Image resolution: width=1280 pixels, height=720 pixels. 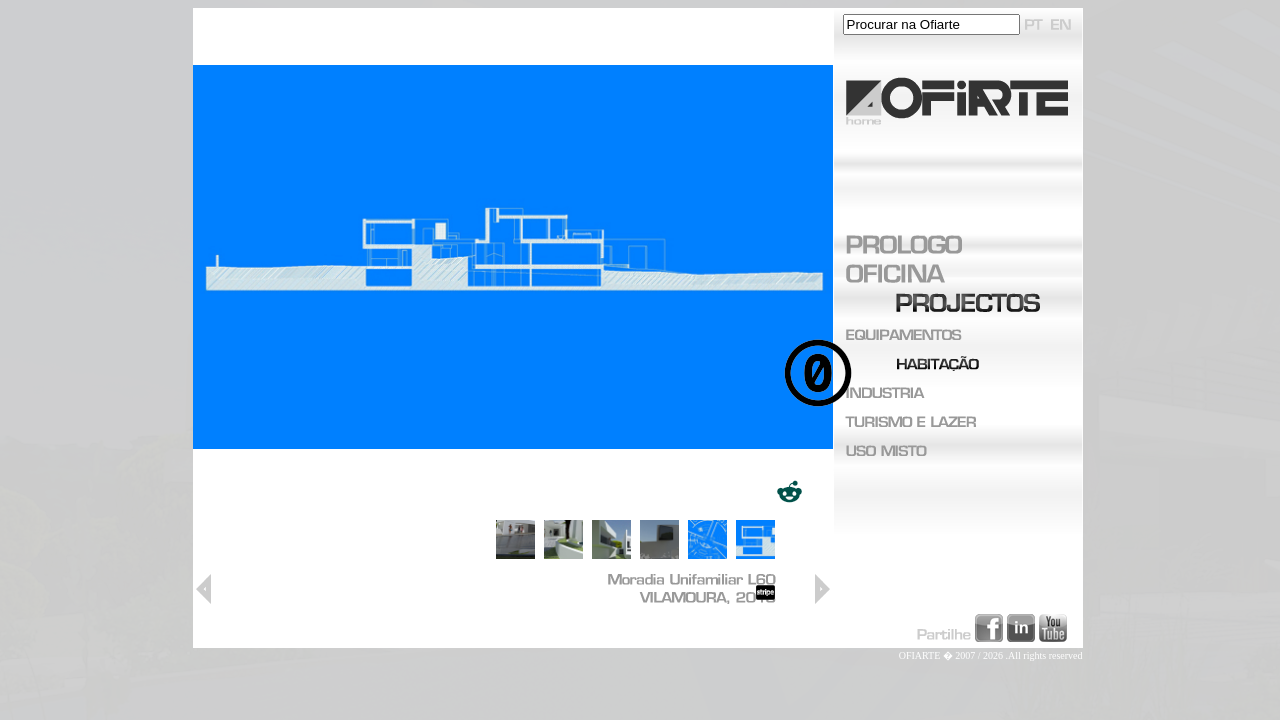 I want to click on open the reddit app, so click(x=789, y=491).